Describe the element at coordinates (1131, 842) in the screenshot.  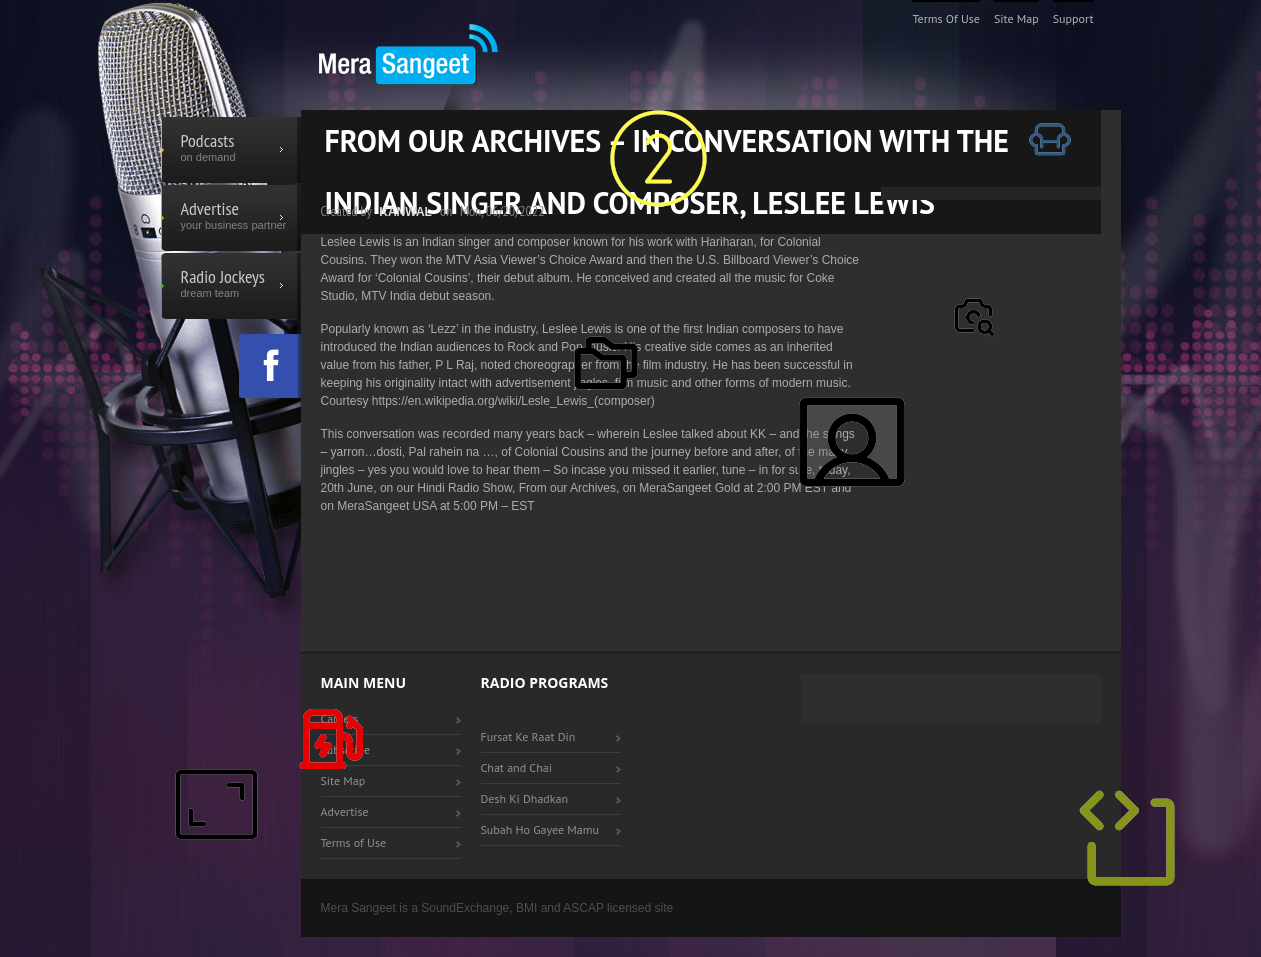
I see `insert a code block or snippet` at that location.